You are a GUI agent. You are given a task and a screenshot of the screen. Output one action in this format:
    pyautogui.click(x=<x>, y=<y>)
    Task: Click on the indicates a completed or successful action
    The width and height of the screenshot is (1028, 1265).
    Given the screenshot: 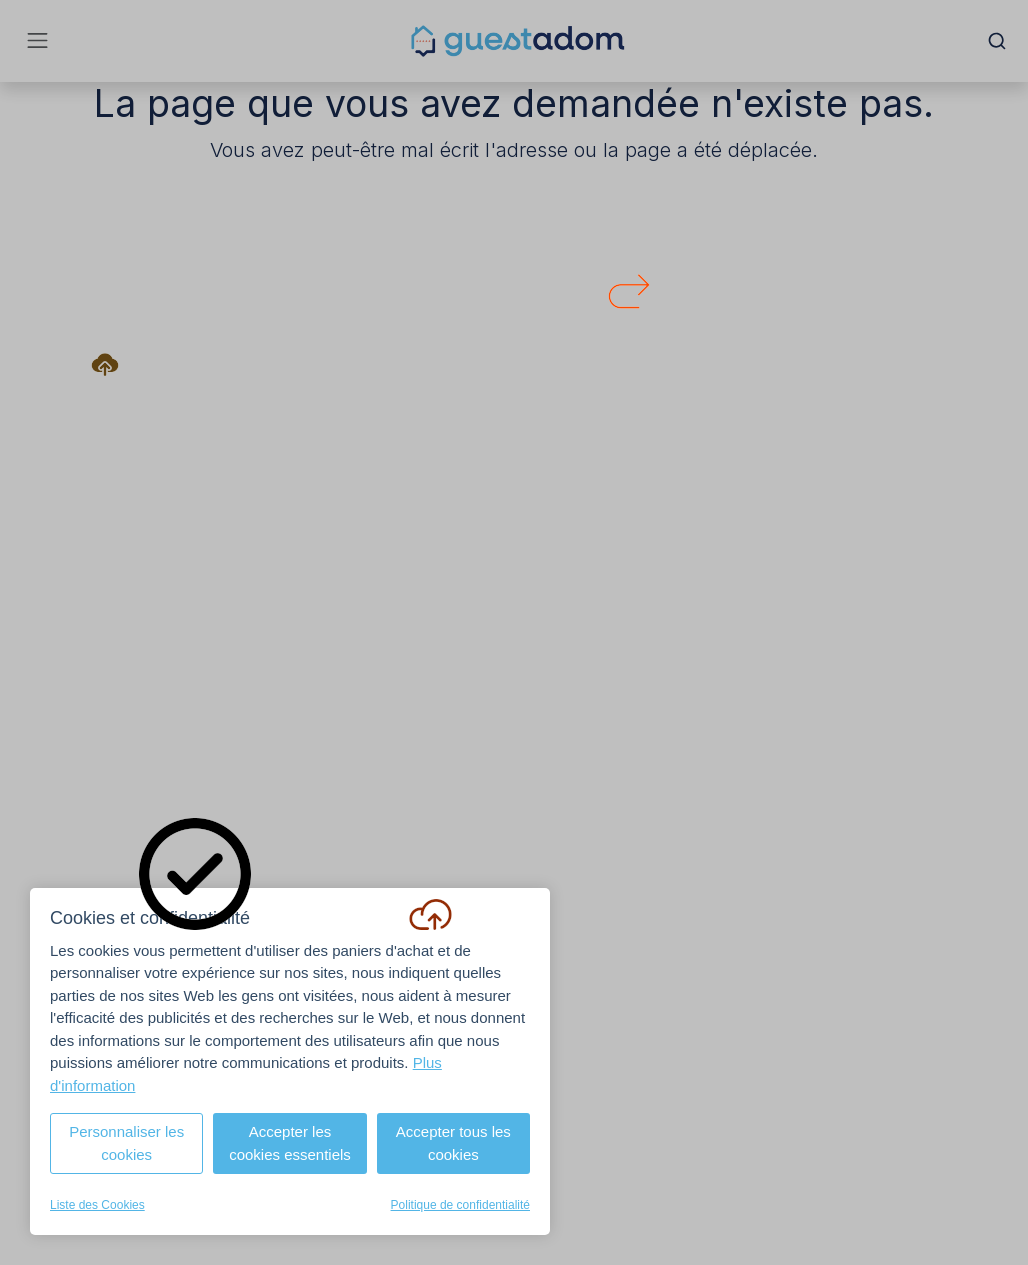 What is the action you would take?
    pyautogui.click(x=195, y=874)
    